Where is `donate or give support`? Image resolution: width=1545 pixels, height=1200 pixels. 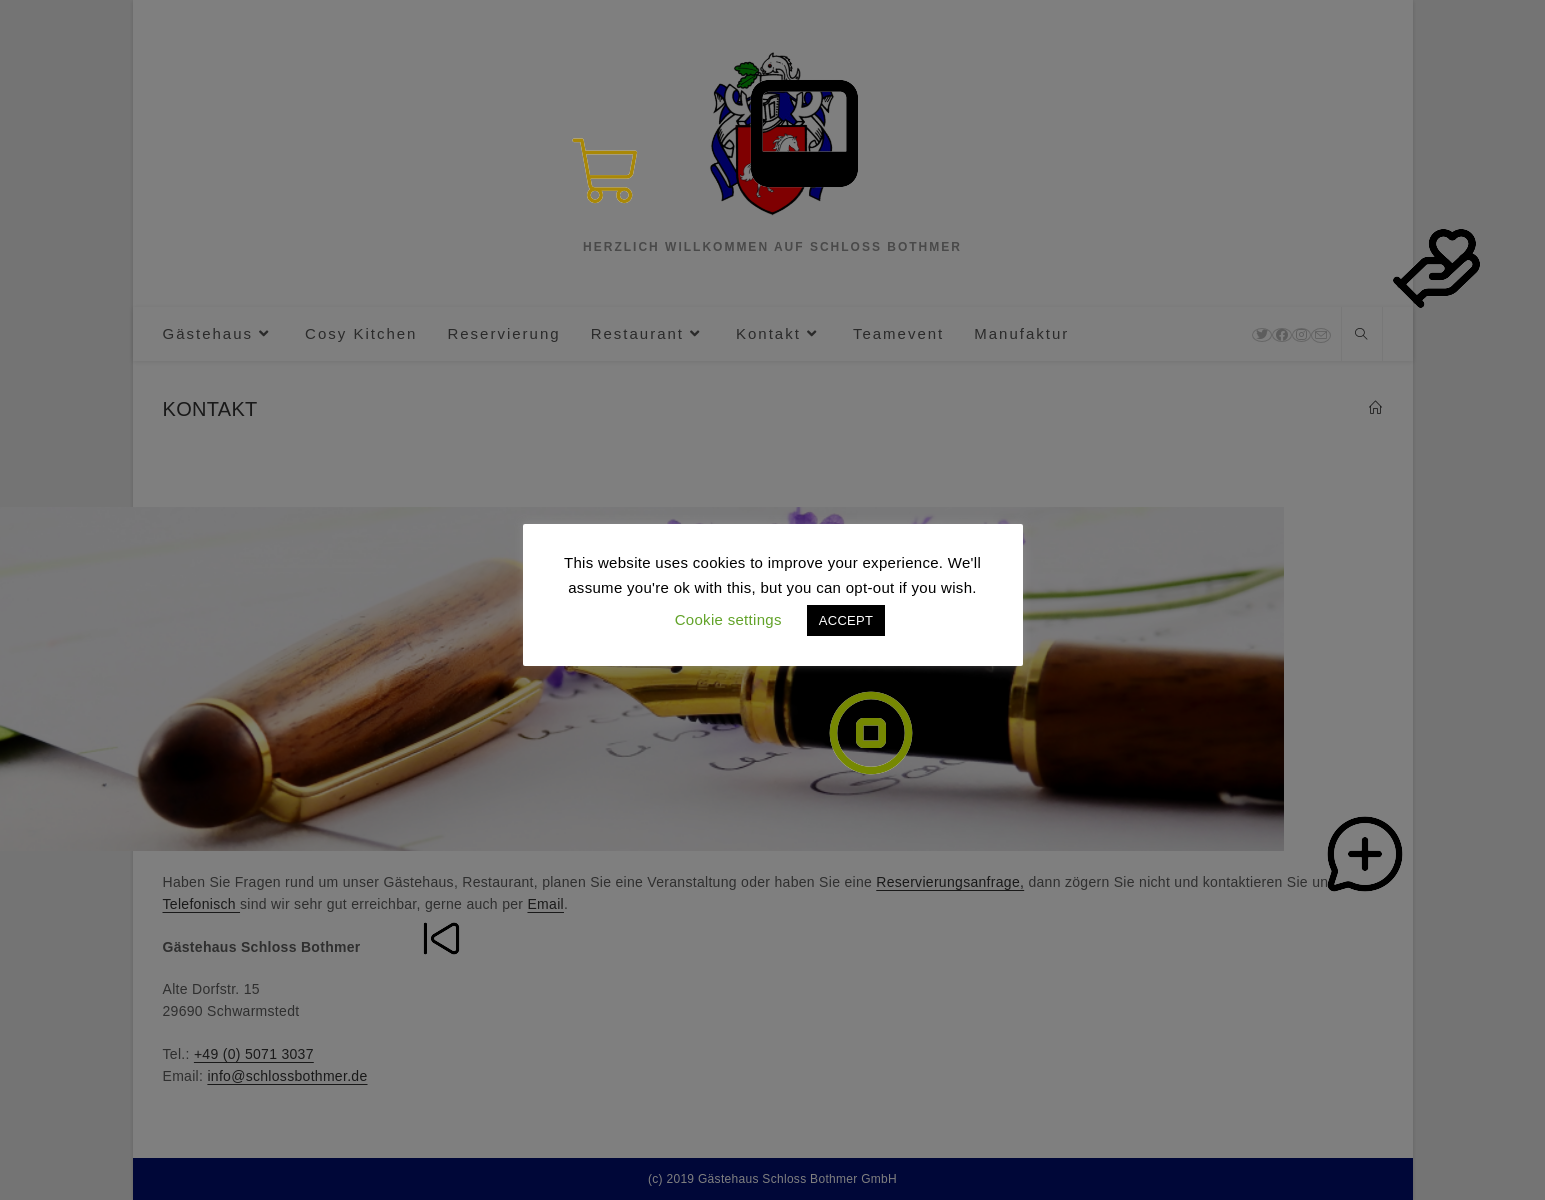 donate or give support is located at coordinates (1436, 268).